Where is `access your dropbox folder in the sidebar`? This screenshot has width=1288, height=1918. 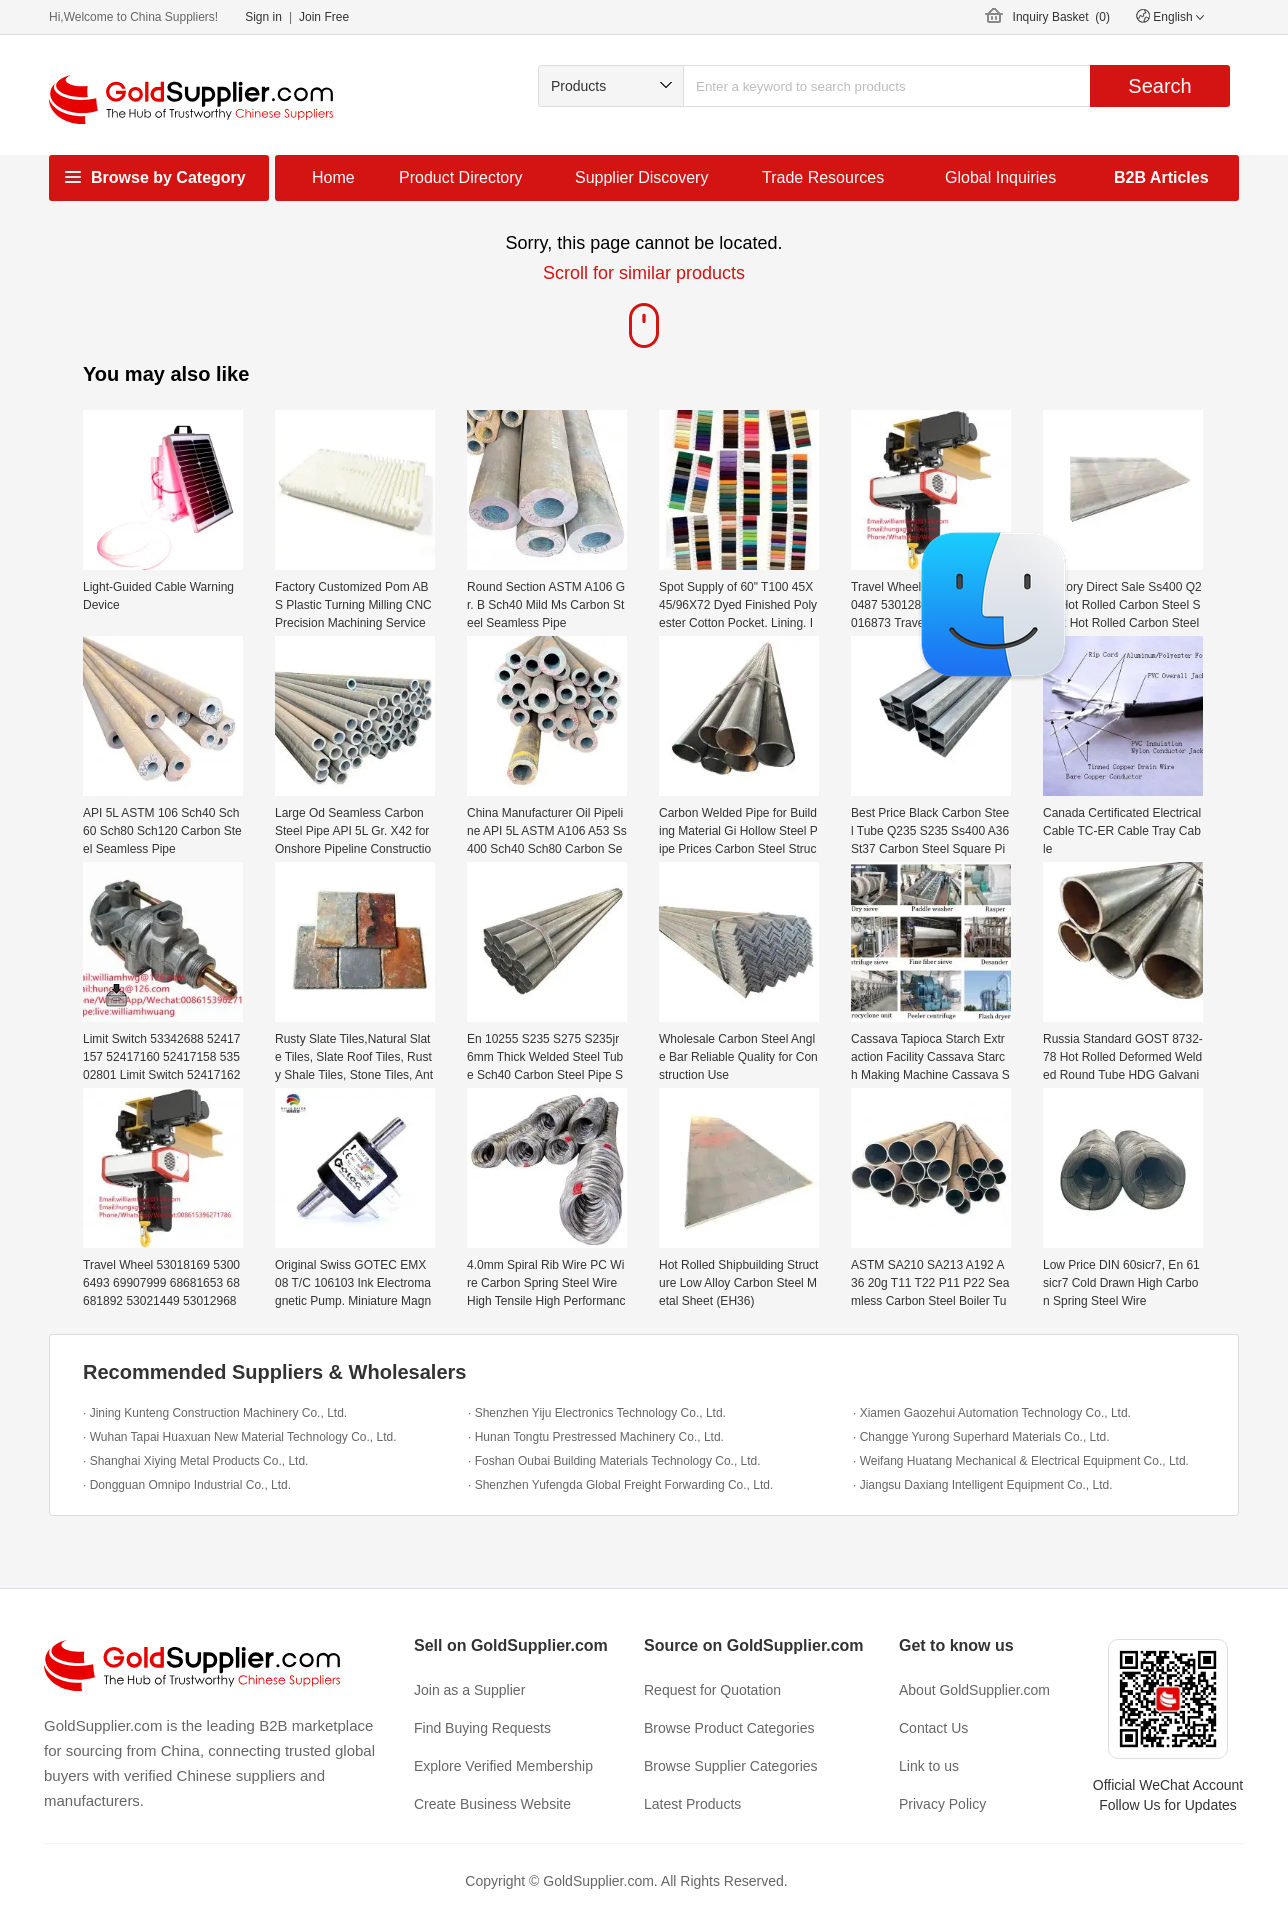
access your dropbox folder in the sidebar is located at coordinates (116, 995).